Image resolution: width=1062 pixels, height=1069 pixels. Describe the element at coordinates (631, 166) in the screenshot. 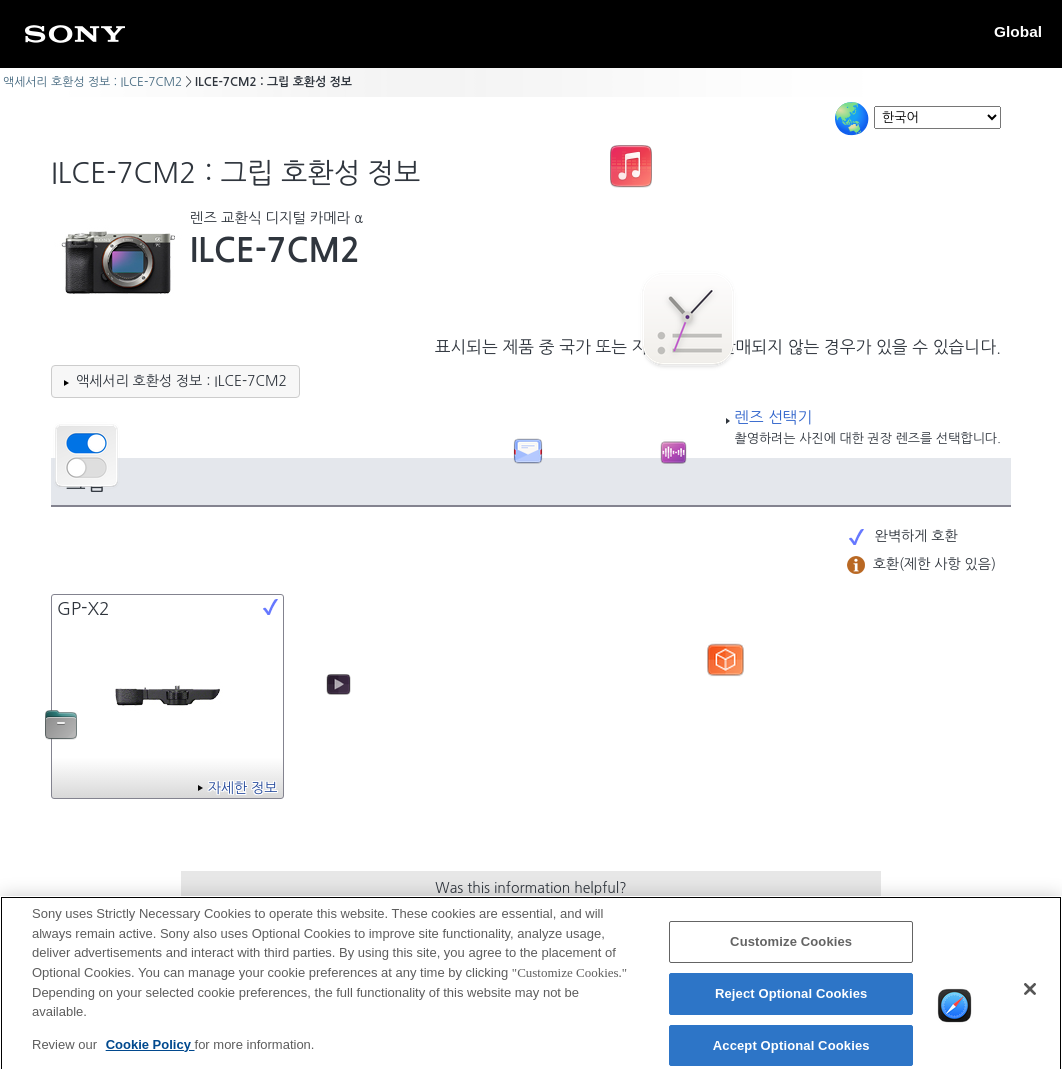

I see `open the music player app` at that location.